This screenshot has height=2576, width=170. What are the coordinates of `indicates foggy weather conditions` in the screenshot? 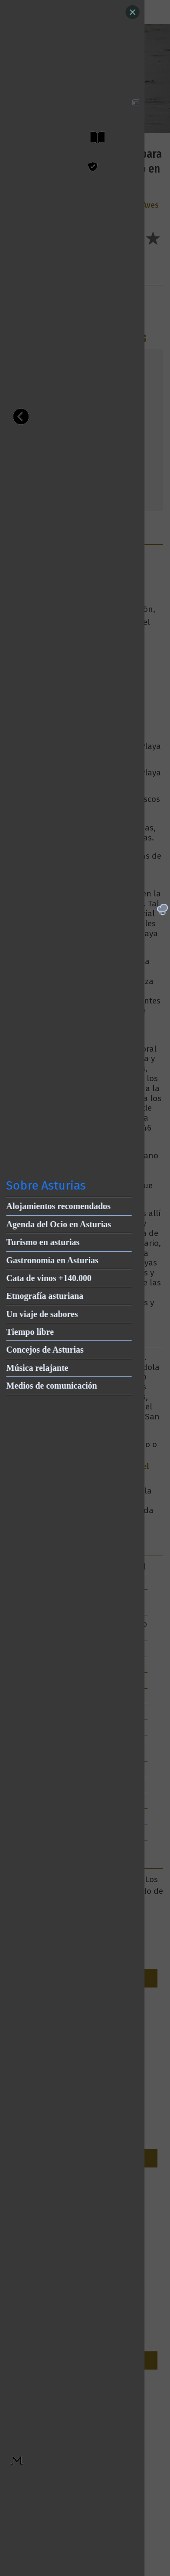 It's located at (162, 909).